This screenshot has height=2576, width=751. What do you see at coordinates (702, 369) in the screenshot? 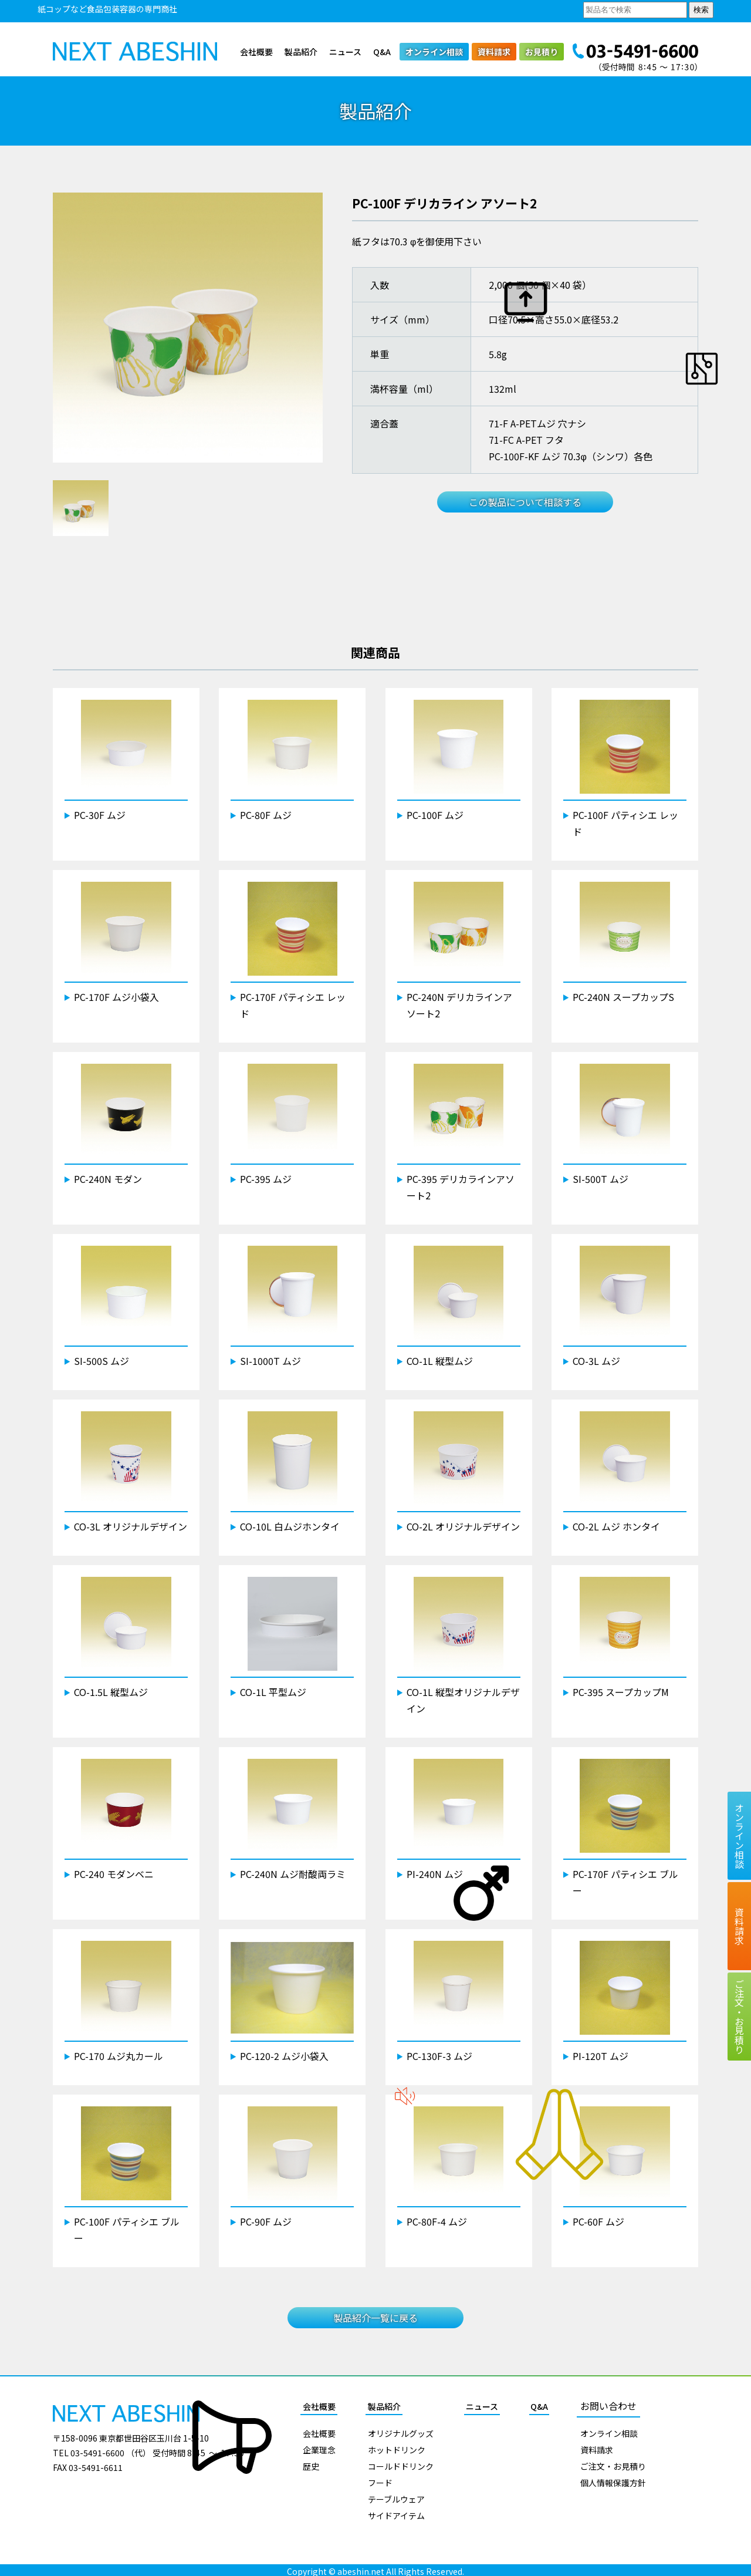
I see `access hardware or circuit settings` at bounding box center [702, 369].